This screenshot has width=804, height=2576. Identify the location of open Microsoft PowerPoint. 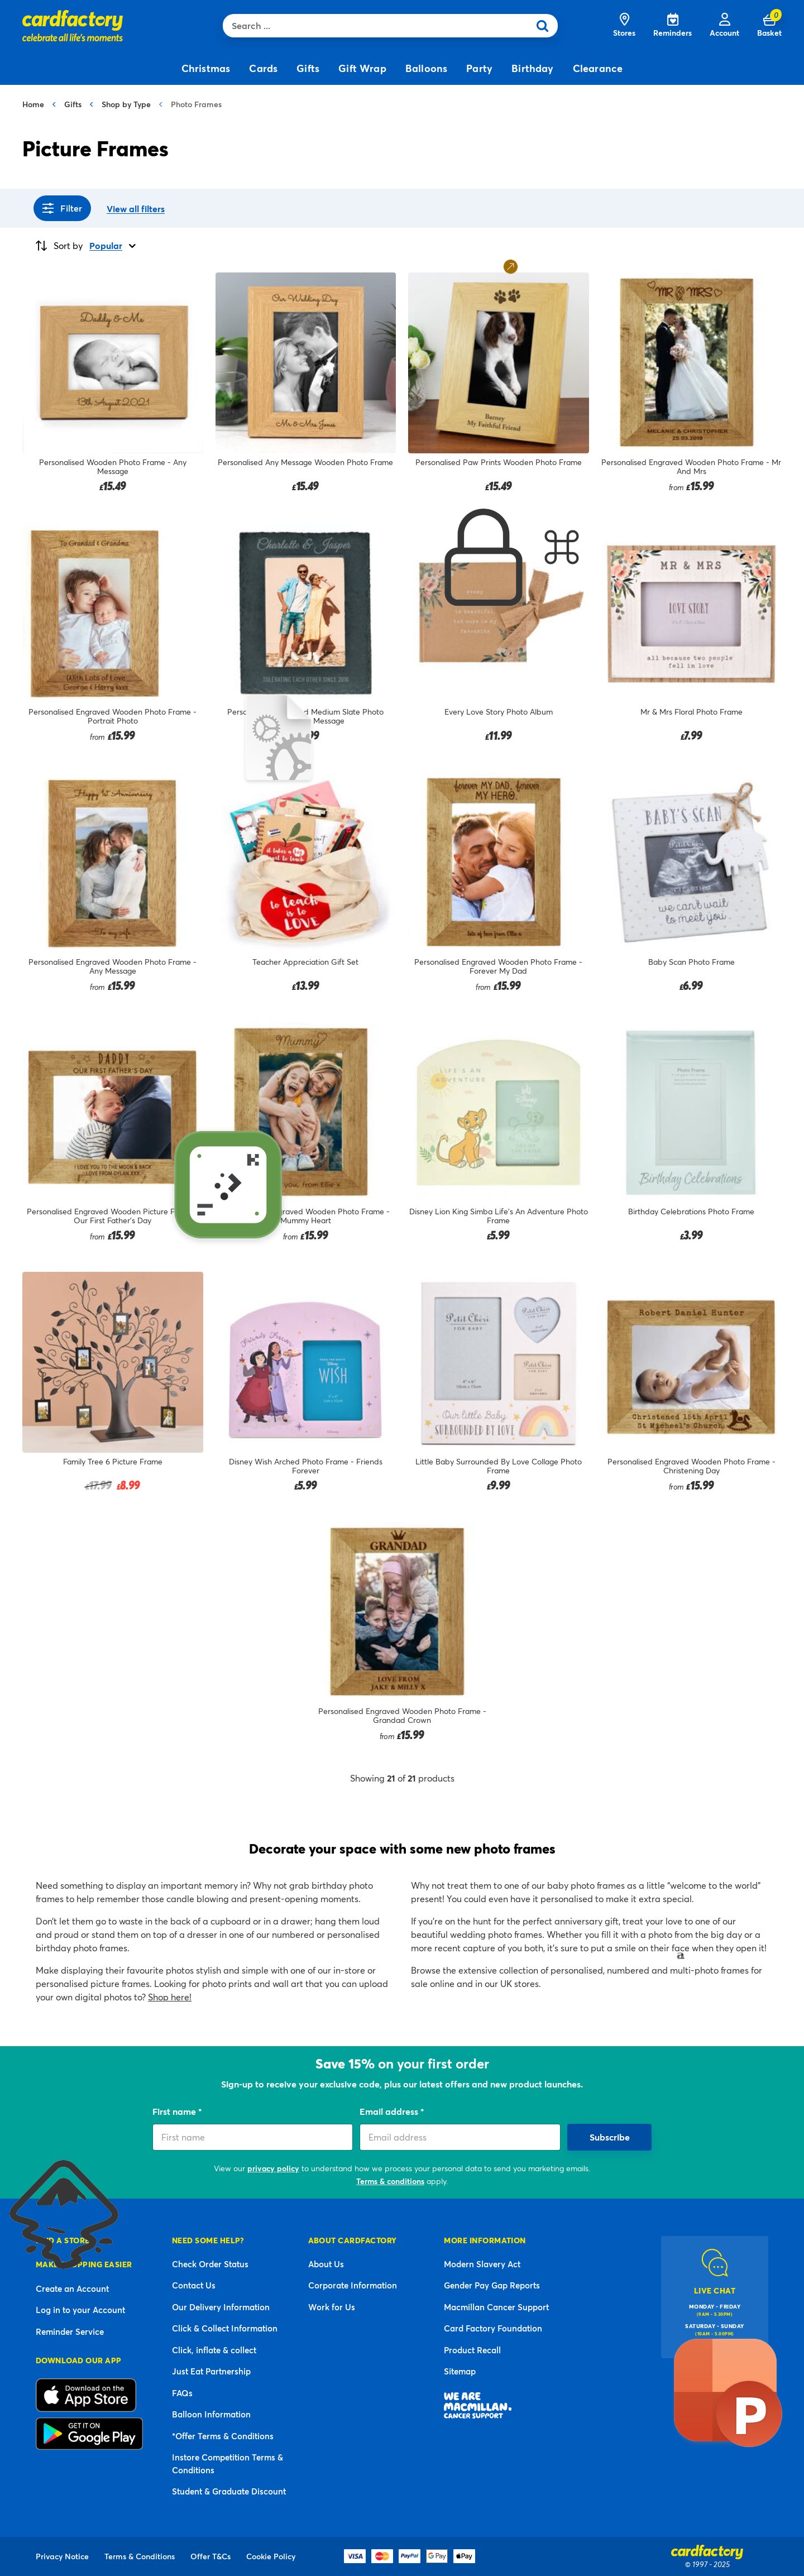
(725, 2390).